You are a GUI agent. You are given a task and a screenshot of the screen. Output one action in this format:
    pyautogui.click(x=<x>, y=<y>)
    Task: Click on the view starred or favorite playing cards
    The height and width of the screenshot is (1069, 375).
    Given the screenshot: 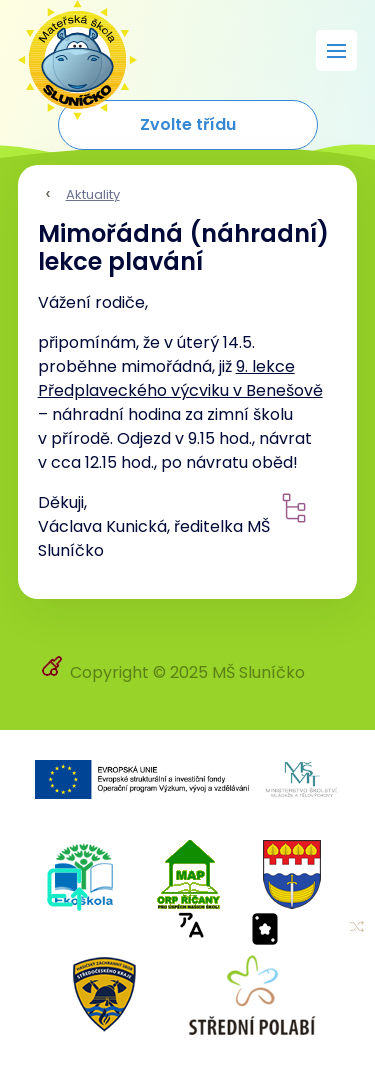 What is the action you would take?
    pyautogui.click(x=265, y=929)
    